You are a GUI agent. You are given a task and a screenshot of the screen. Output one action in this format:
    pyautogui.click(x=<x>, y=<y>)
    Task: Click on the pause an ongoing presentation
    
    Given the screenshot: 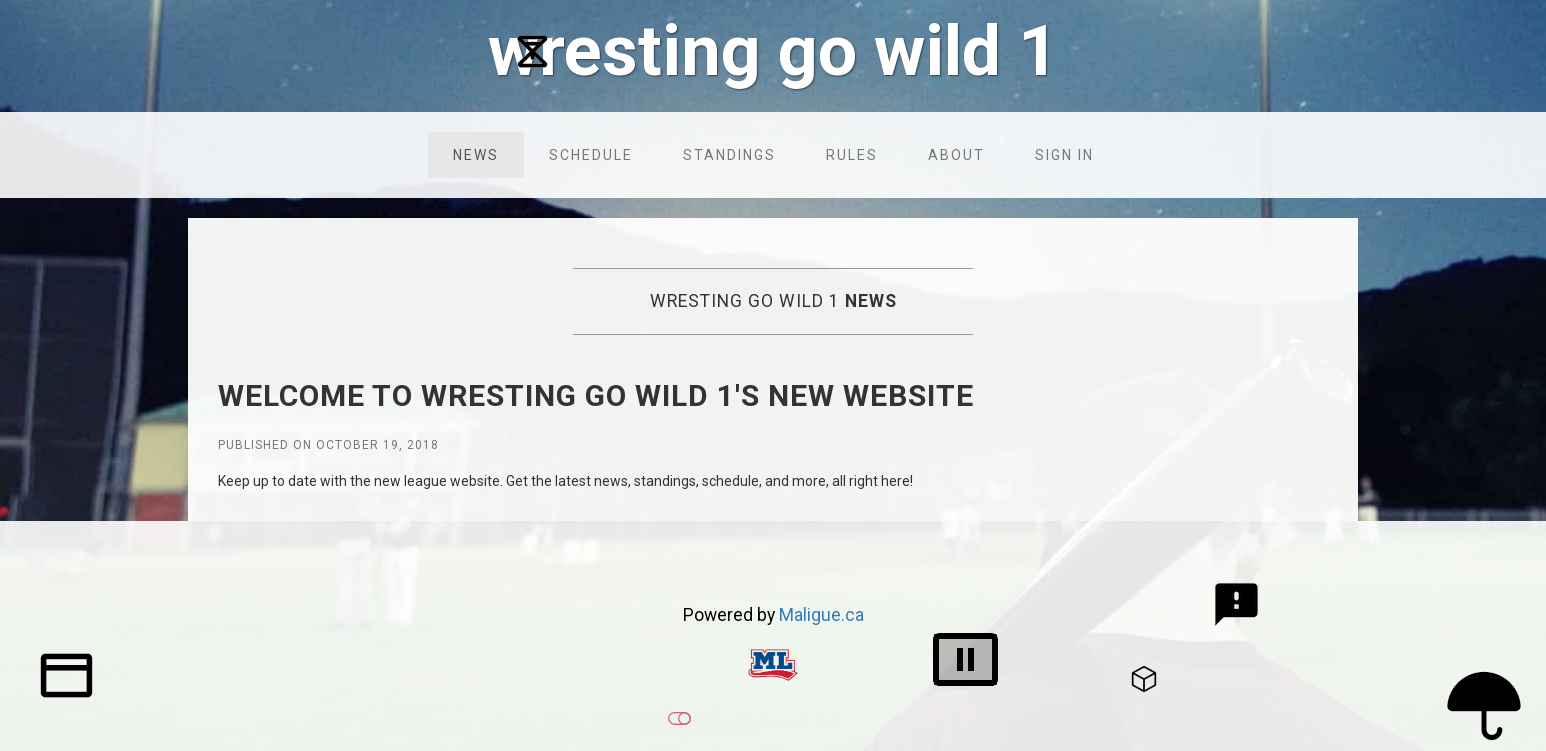 What is the action you would take?
    pyautogui.click(x=965, y=659)
    